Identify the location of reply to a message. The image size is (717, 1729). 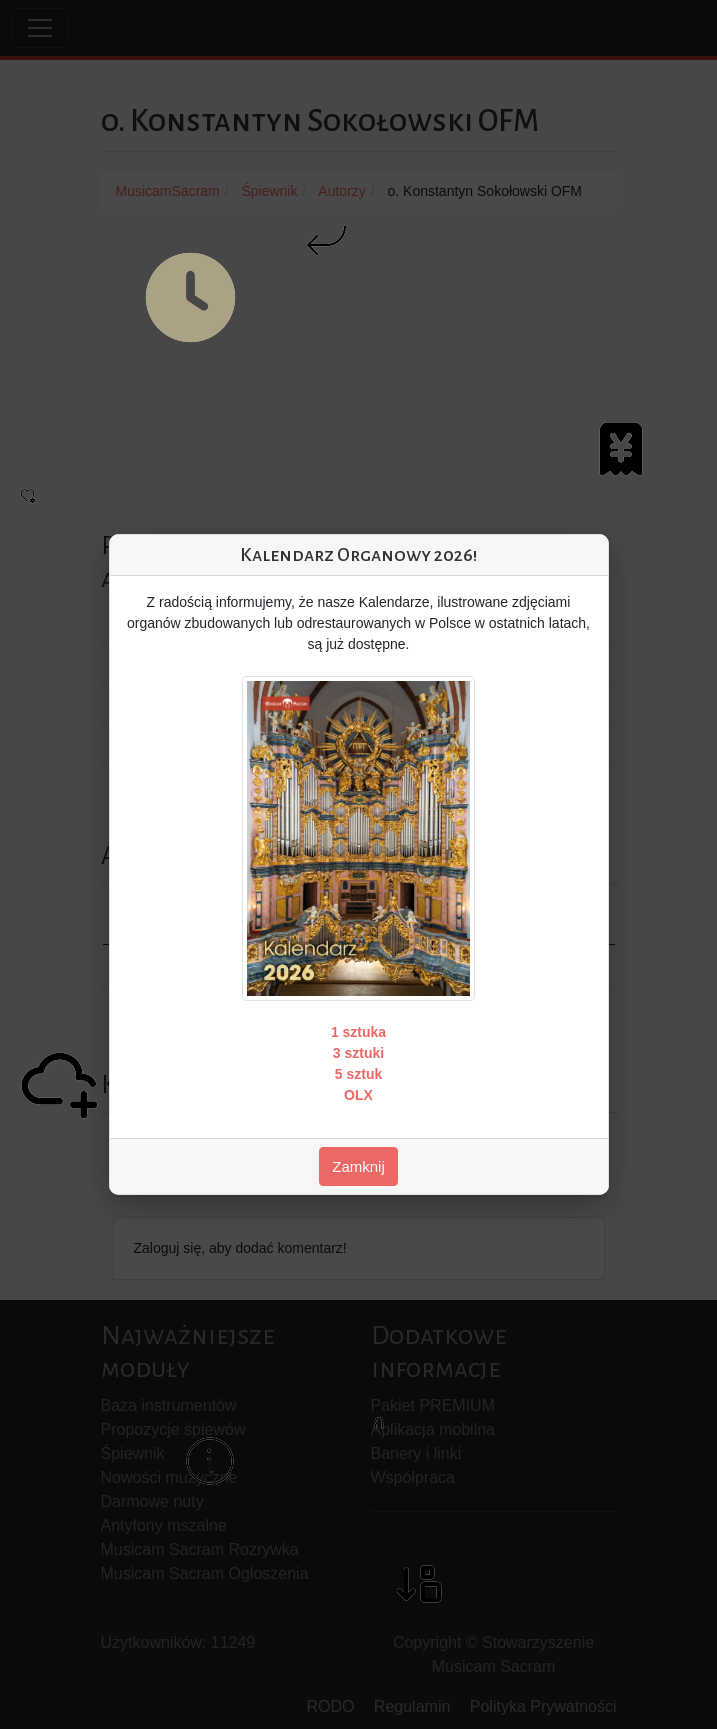
(326, 240).